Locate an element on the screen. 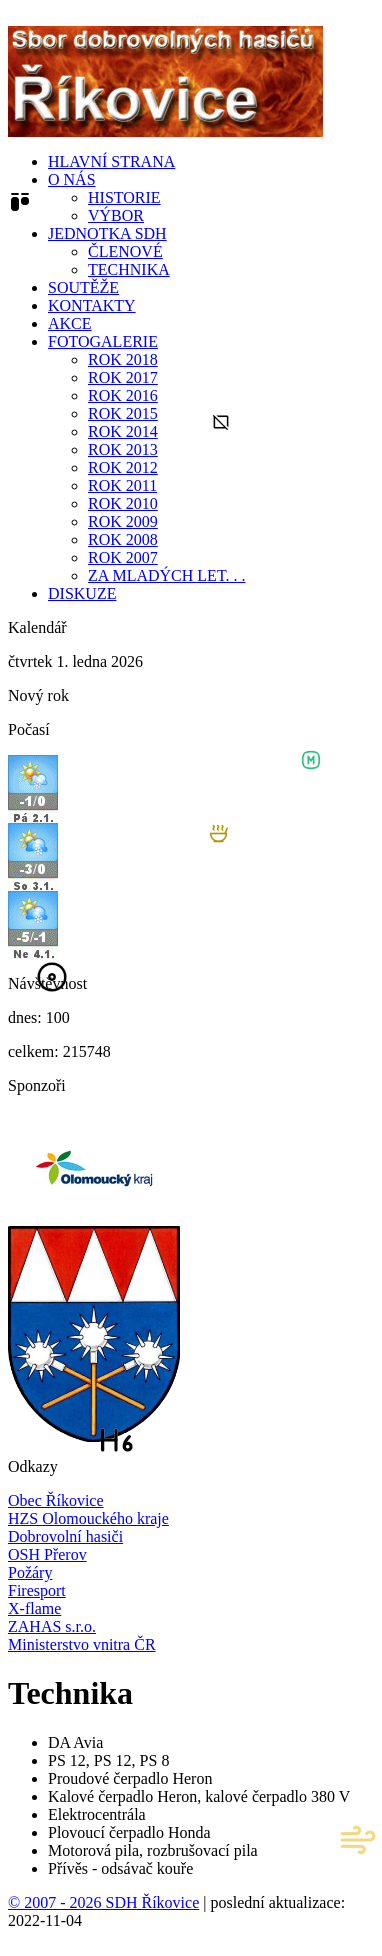 This screenshot has height=1956, width=382. browse soup or hot food options is located at coordinates (218, 833).